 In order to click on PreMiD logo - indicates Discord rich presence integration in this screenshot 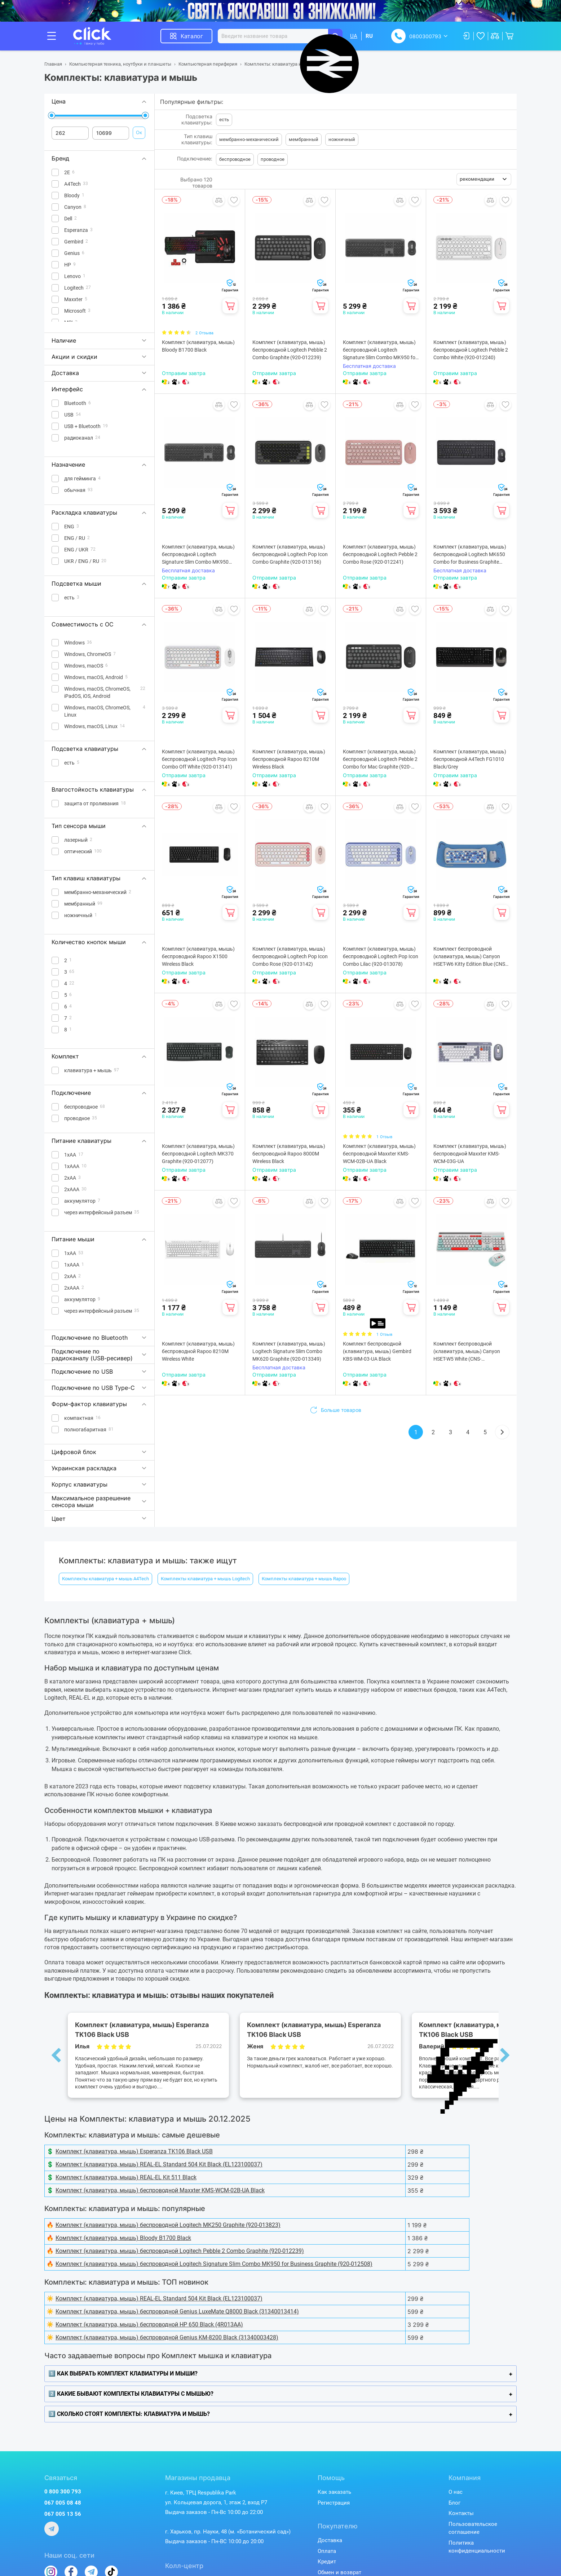, I will do `click(377, 1323)`.